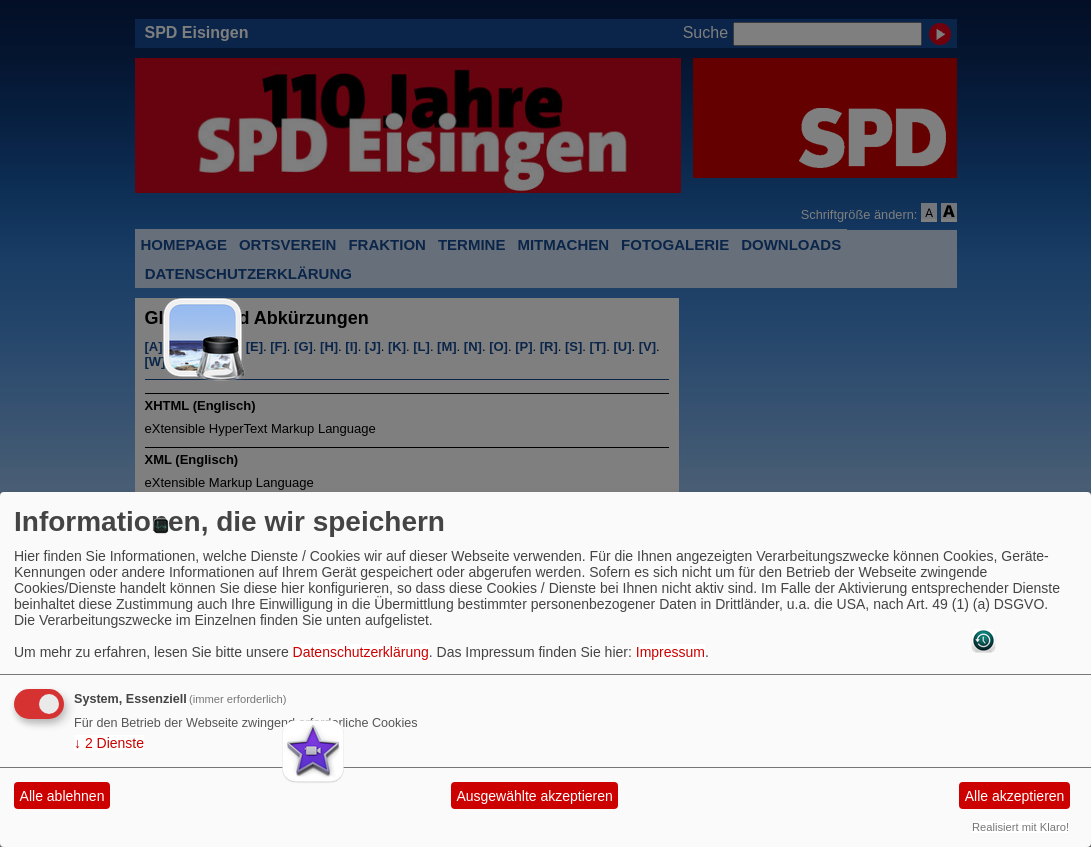 Image resolution: width=1091 pixels, height=847 pixels. What do you see at coordinates (161, 526) in the screenshot?
I see `open activity monitor to view system performance` at bounding box center [161, 526].